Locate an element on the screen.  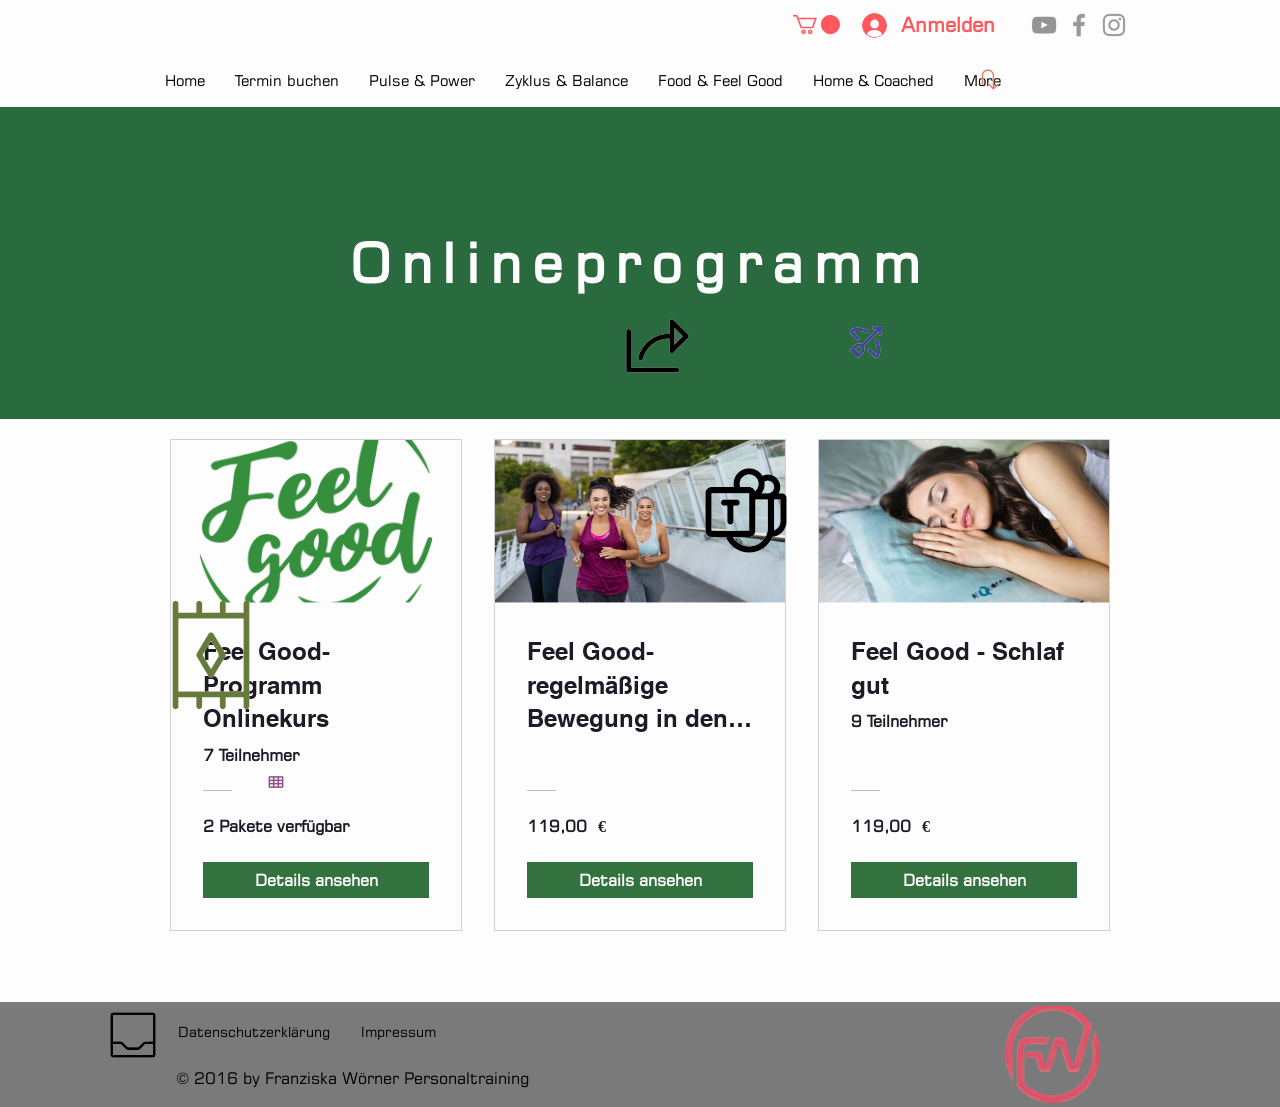
open microsoft teams is located at coordinates (746, 512).